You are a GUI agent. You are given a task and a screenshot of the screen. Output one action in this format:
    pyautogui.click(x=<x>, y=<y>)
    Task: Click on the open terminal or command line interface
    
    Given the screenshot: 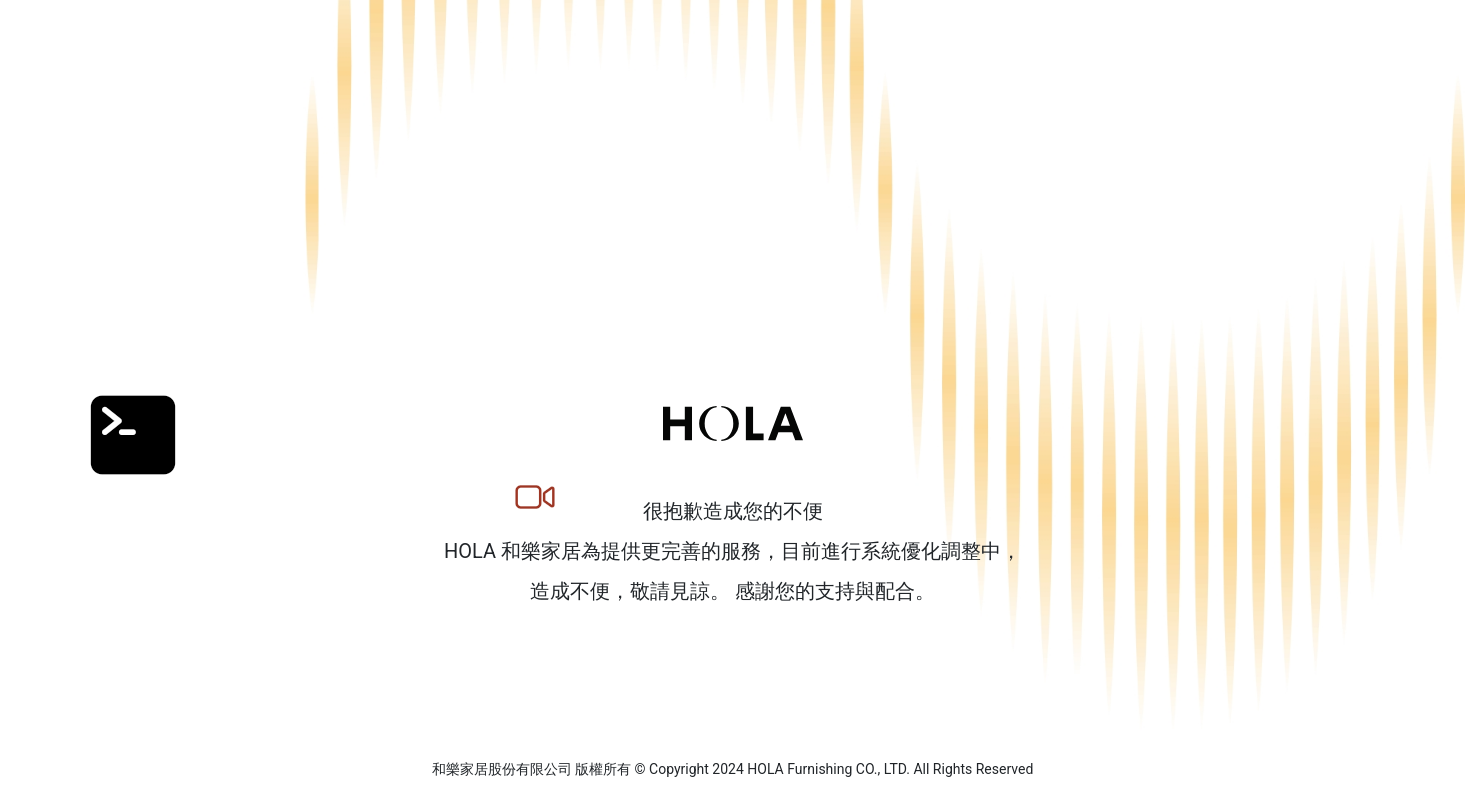 What is the action you would take?
    pyautogui.click(x=133, y=435)
    